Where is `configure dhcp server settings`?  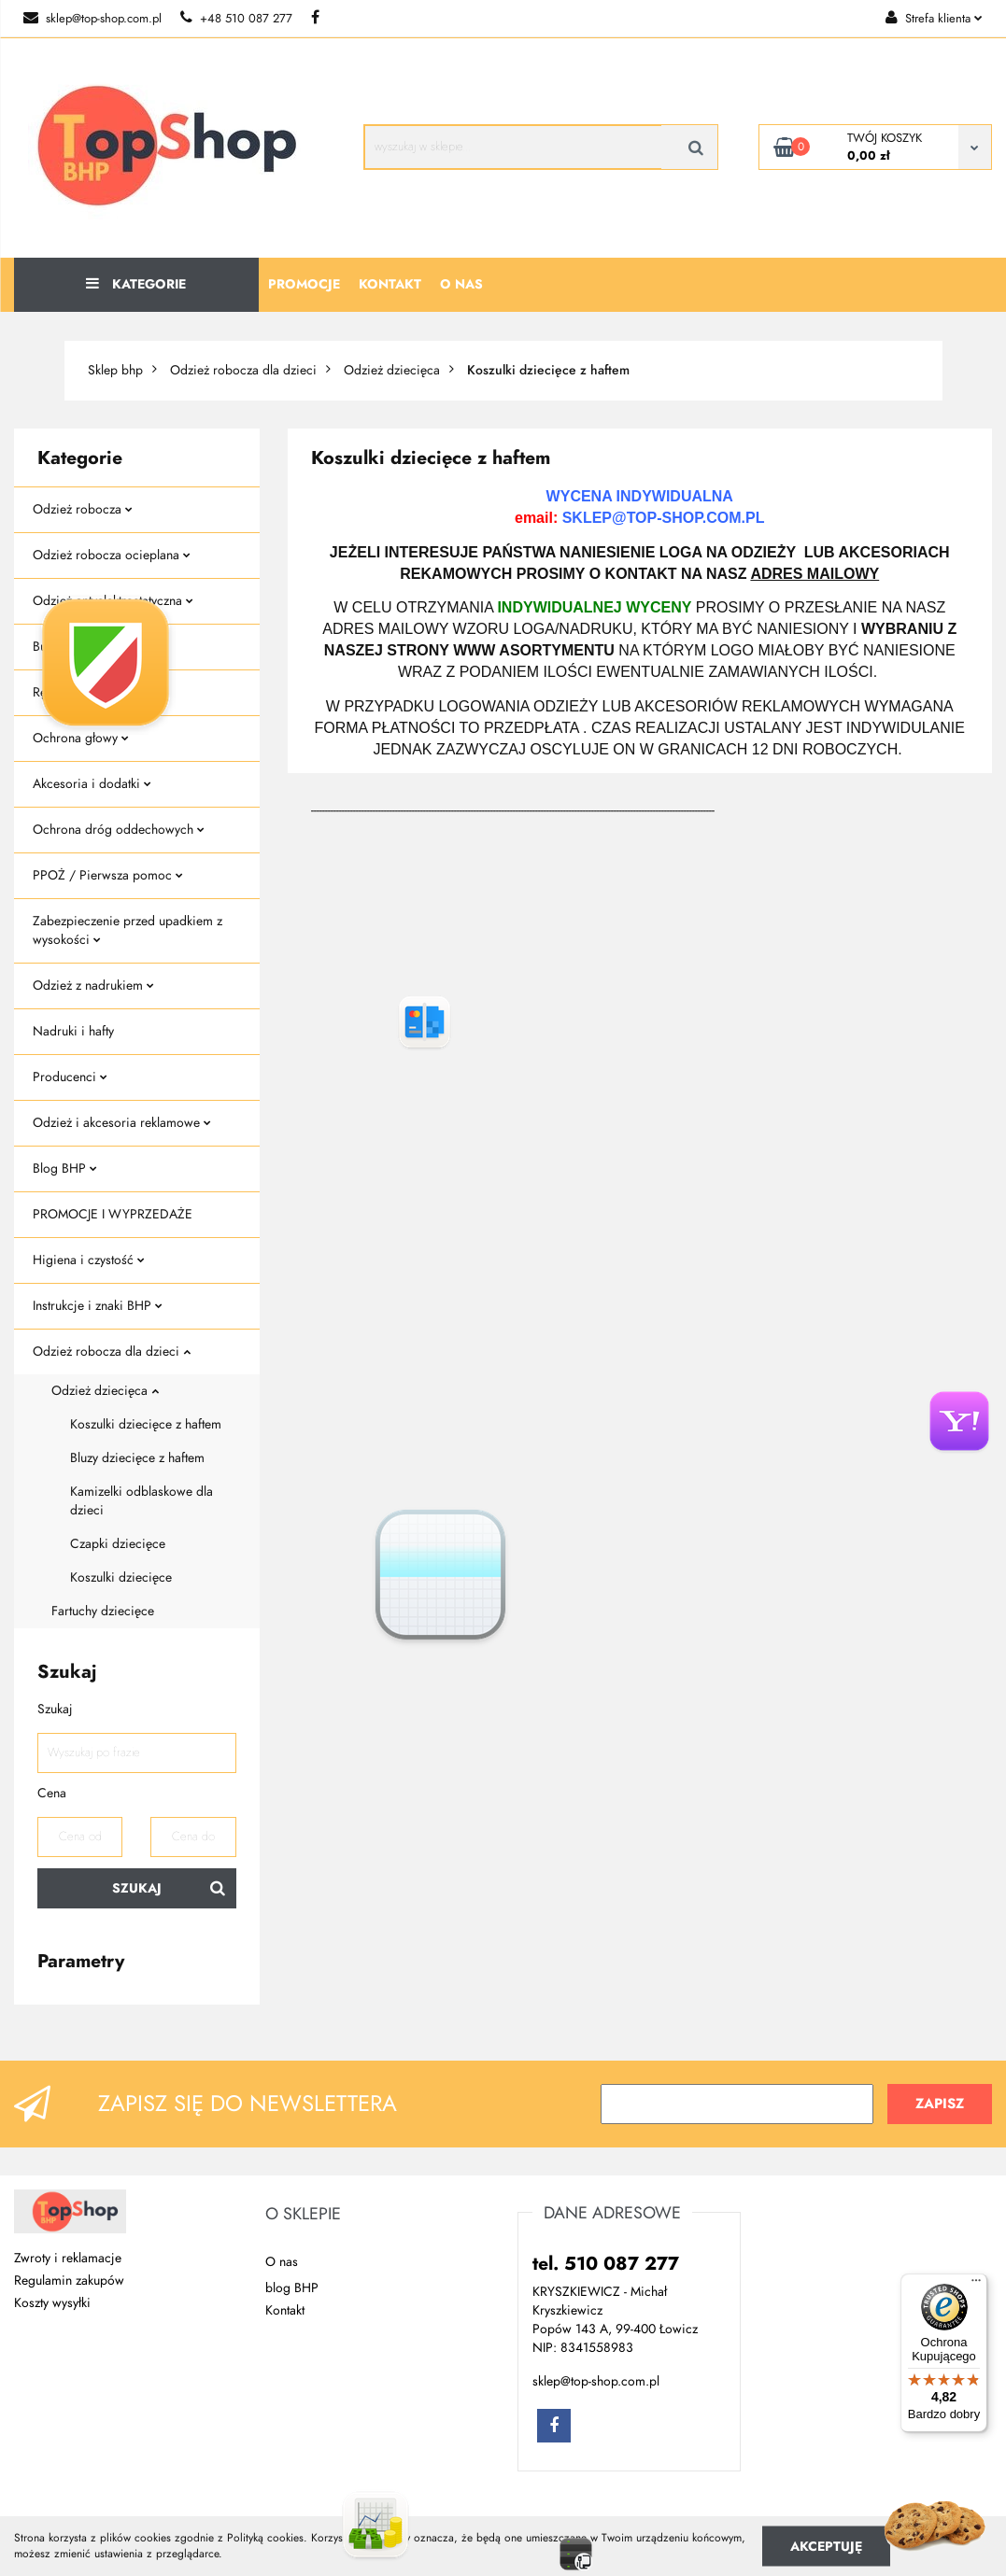 configure dhcp server settings is located at coordinates (575, 2554).